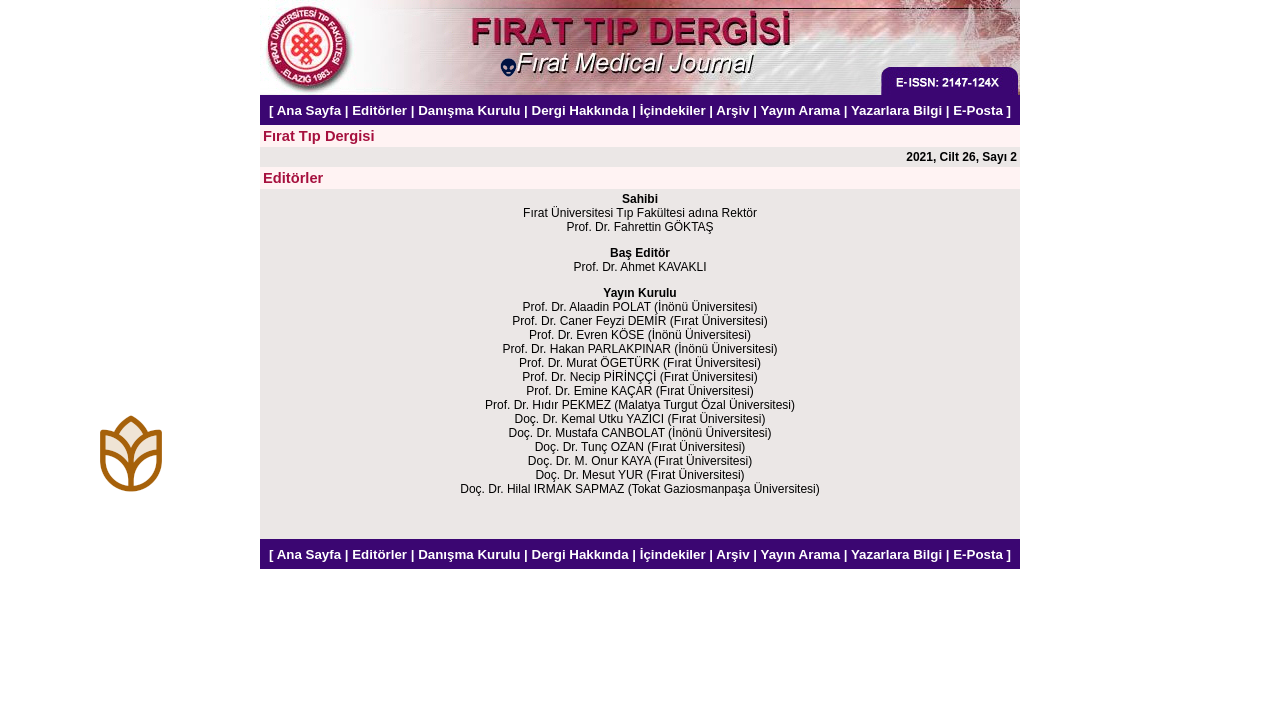  I want to click on indicates extraterrestrial or sci-fi themed content, so click(508, 67).